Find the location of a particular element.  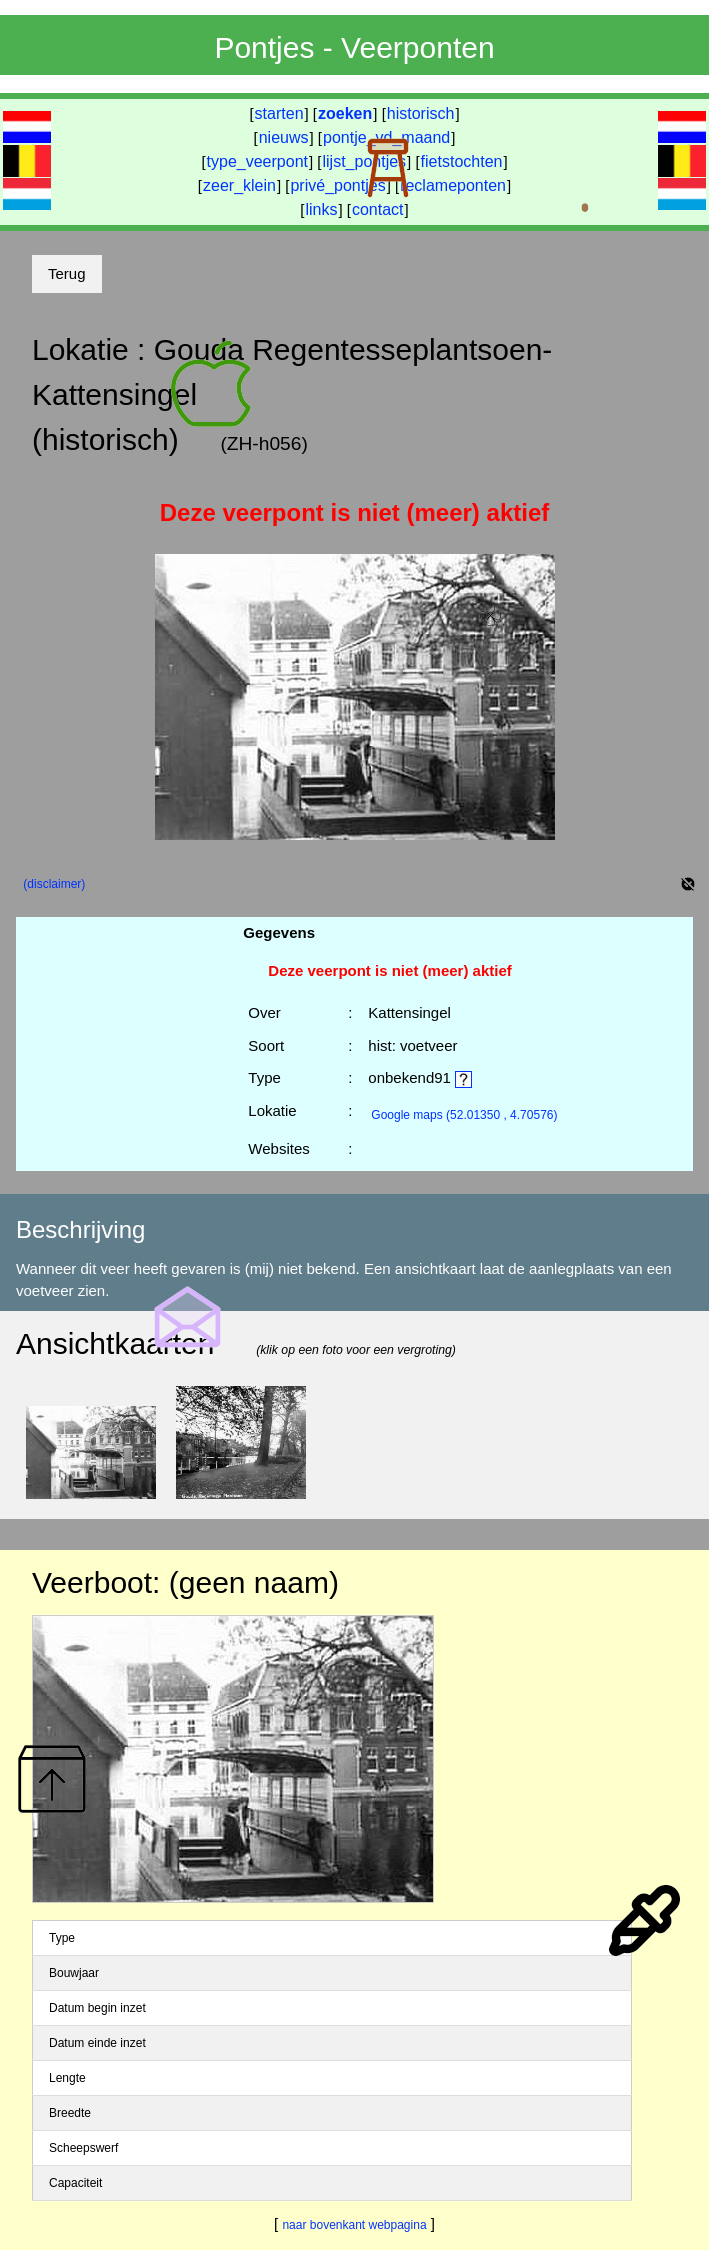

upload files to storage is located at coordinates (52, 1779).